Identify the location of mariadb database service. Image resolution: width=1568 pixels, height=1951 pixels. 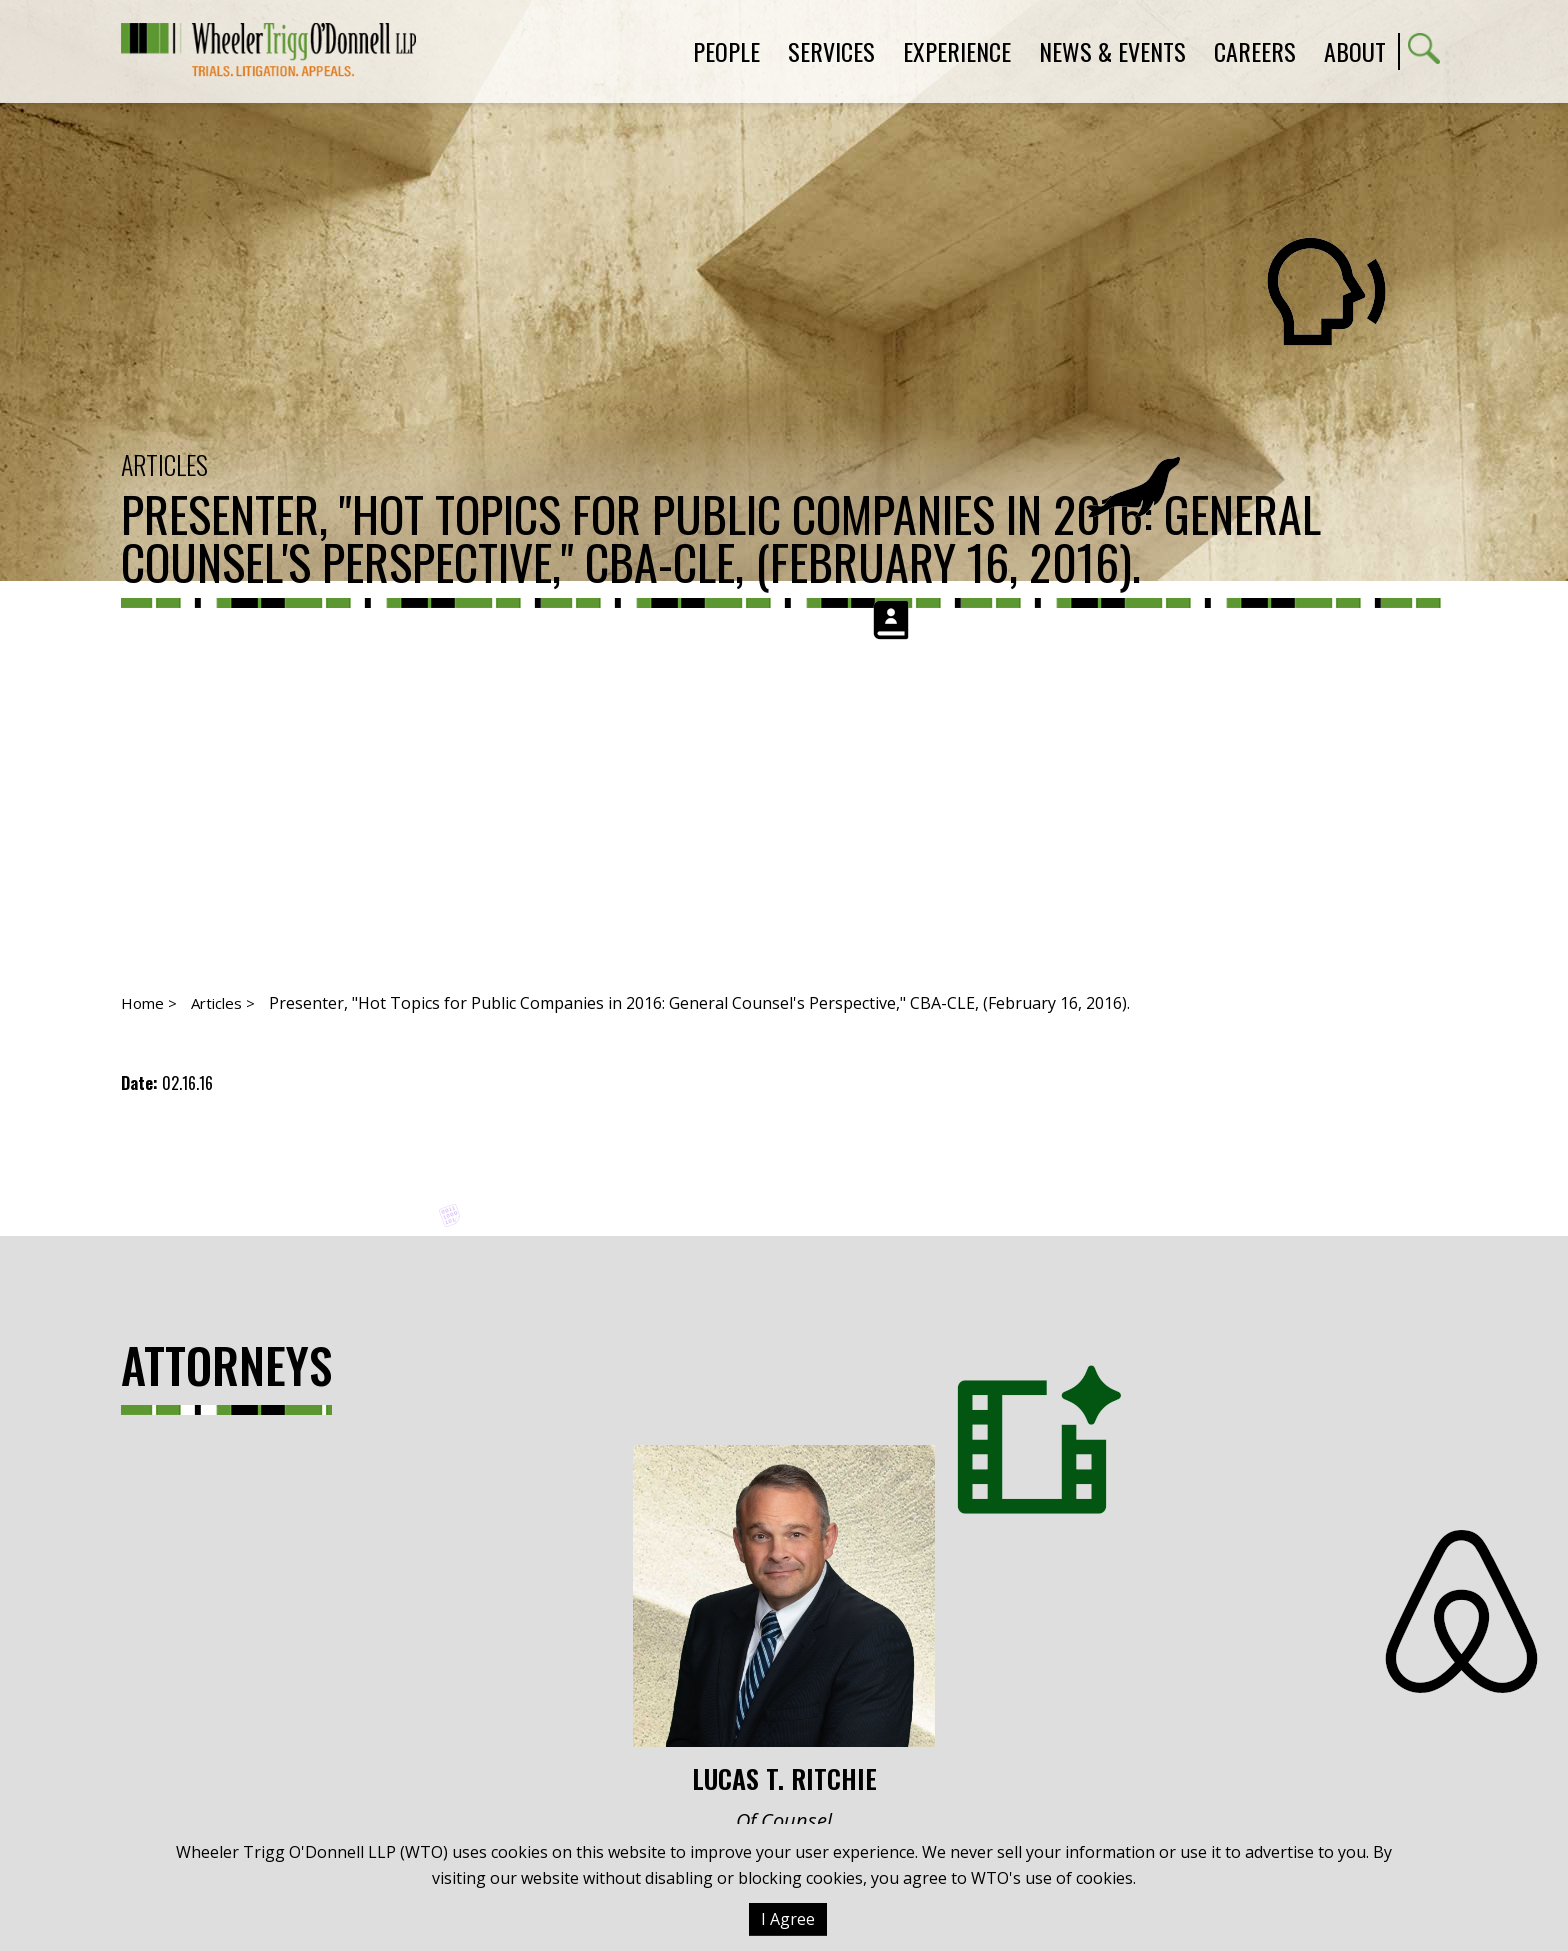
(1133, 487).